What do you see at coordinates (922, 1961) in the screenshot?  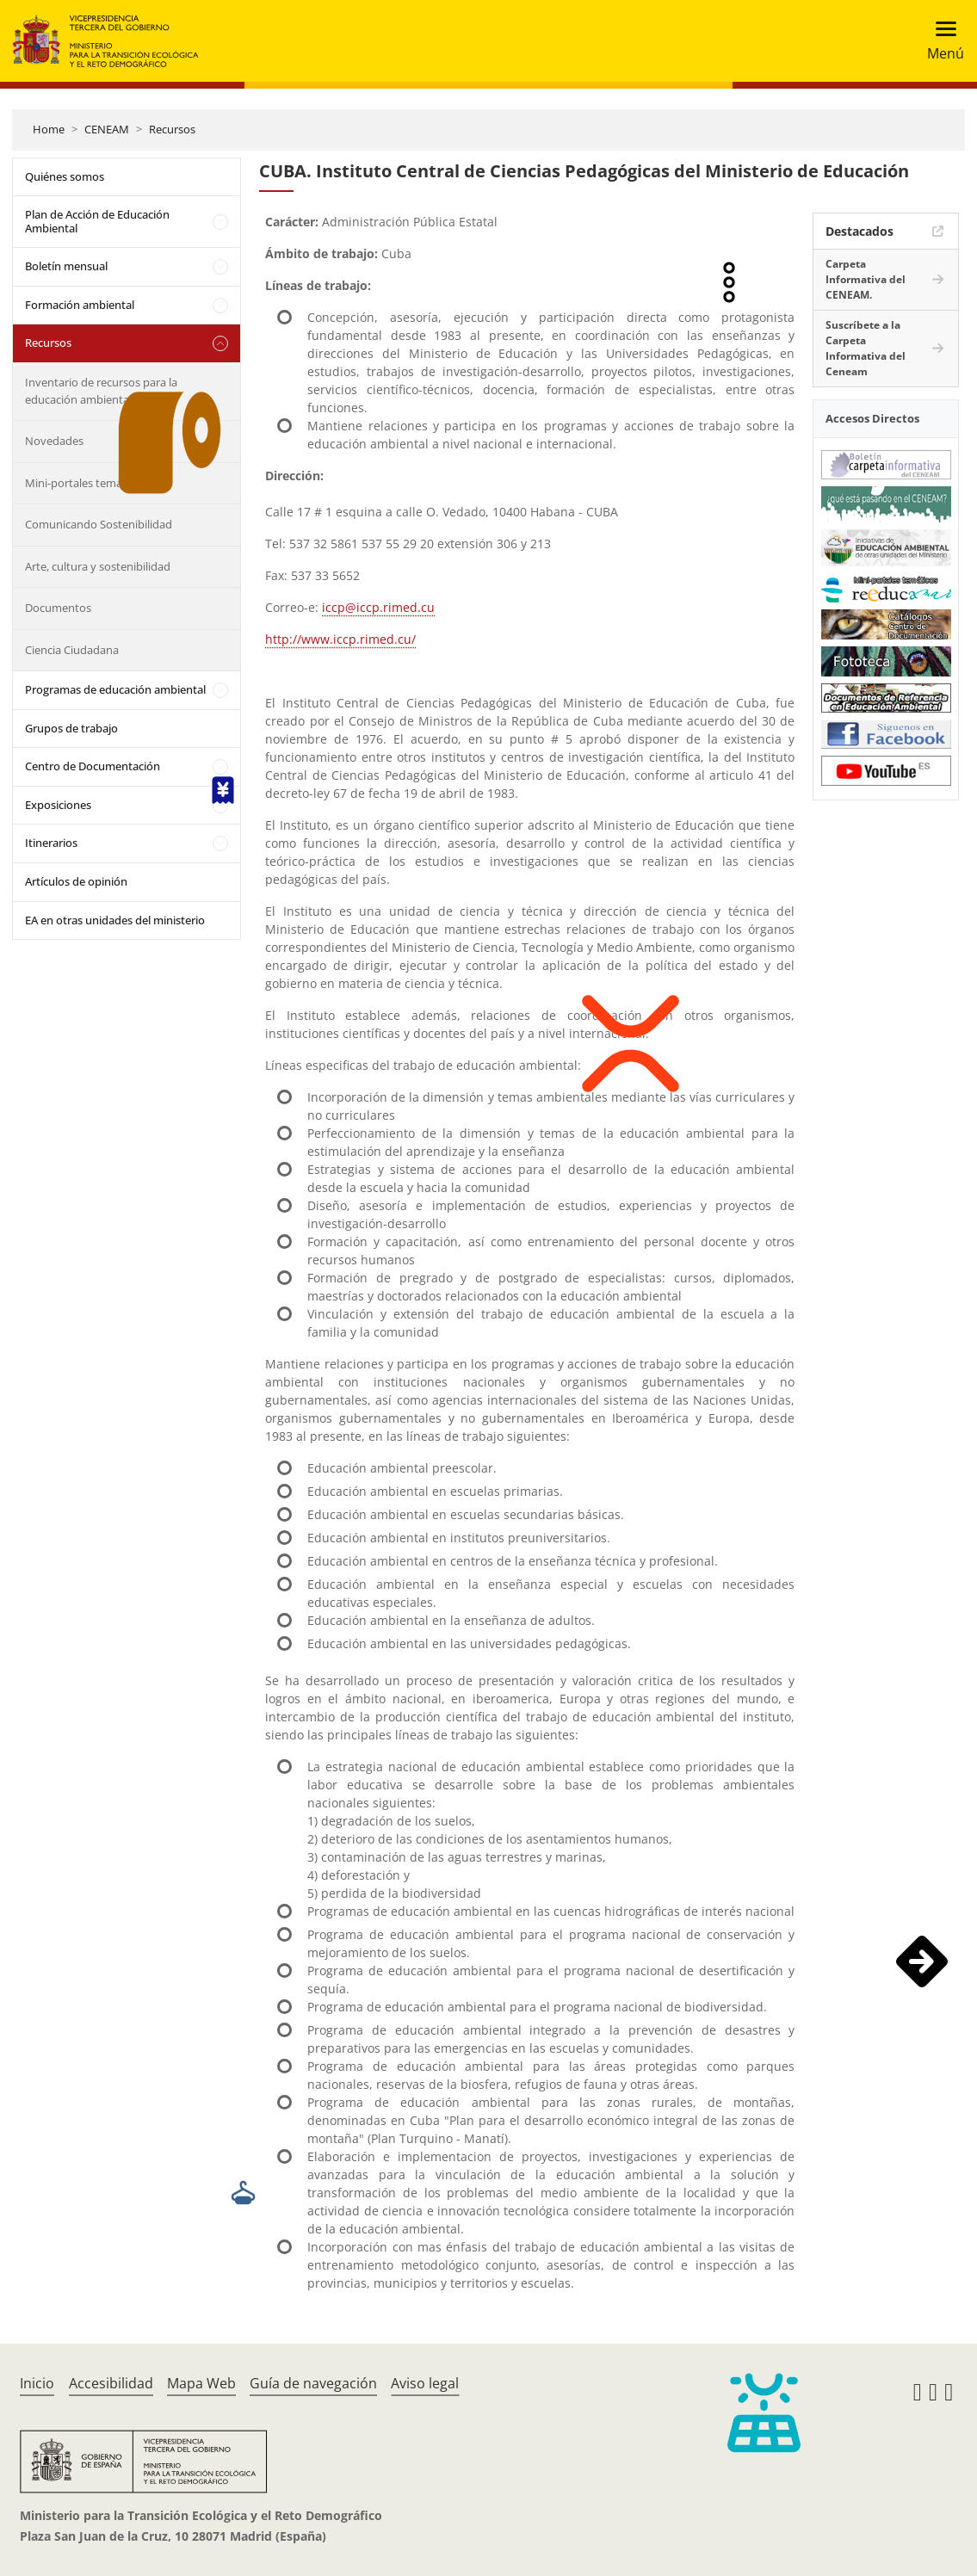 I see `navigate to next step or section` at bounding box center [922, 1961].